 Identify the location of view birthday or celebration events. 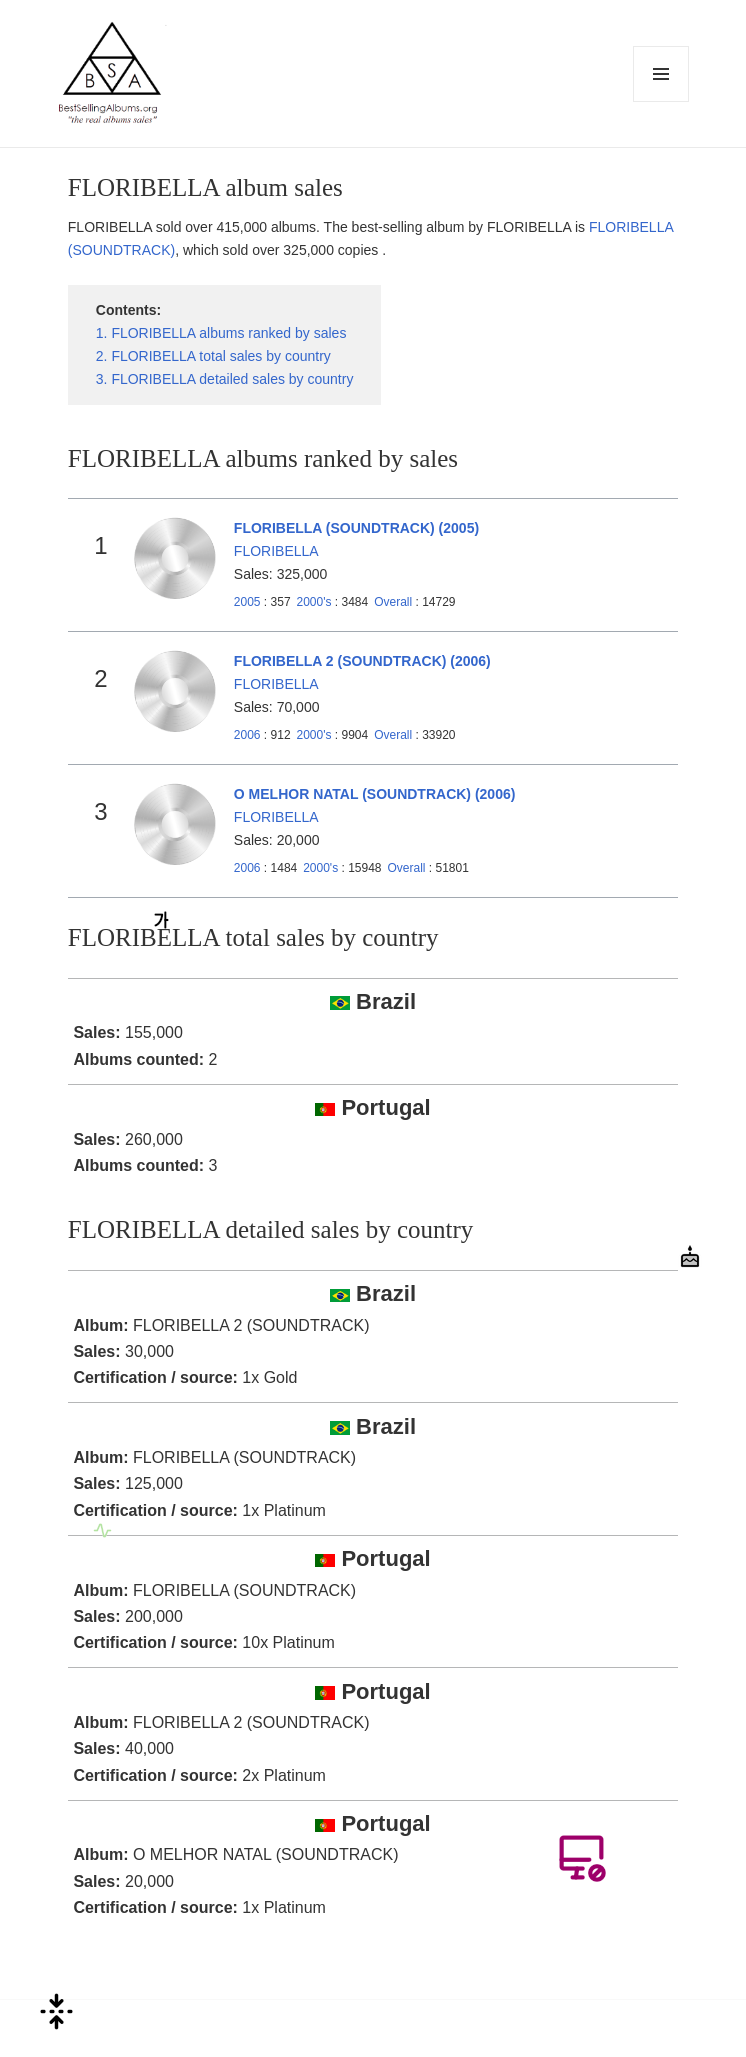
(690, 1257).